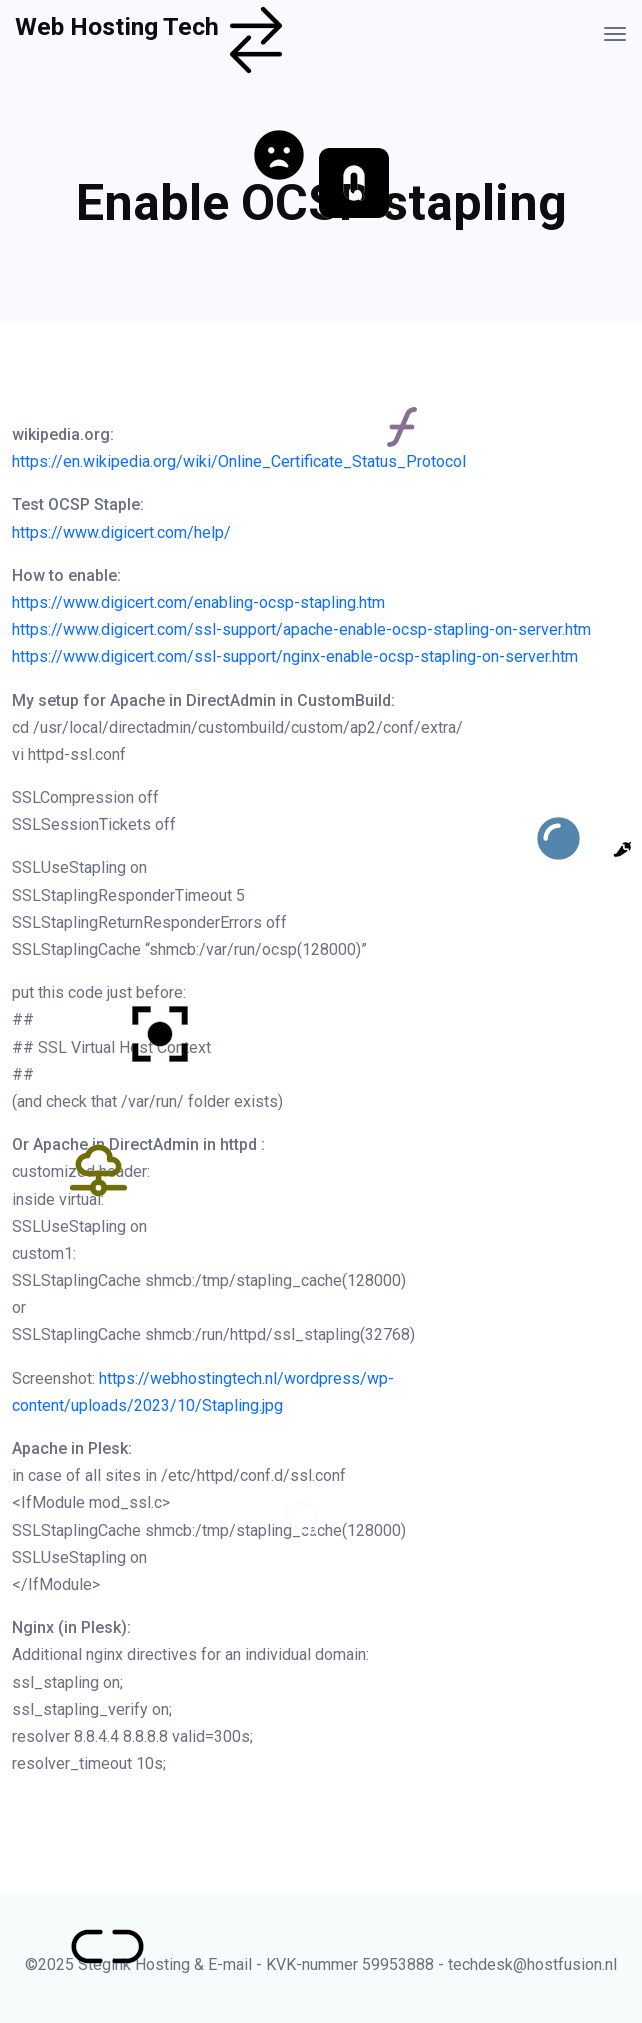  What do you see at coordinates (279, 155) in the screenshot?
I see `submit negative feedback or rating` at bounding box center [279, 155].